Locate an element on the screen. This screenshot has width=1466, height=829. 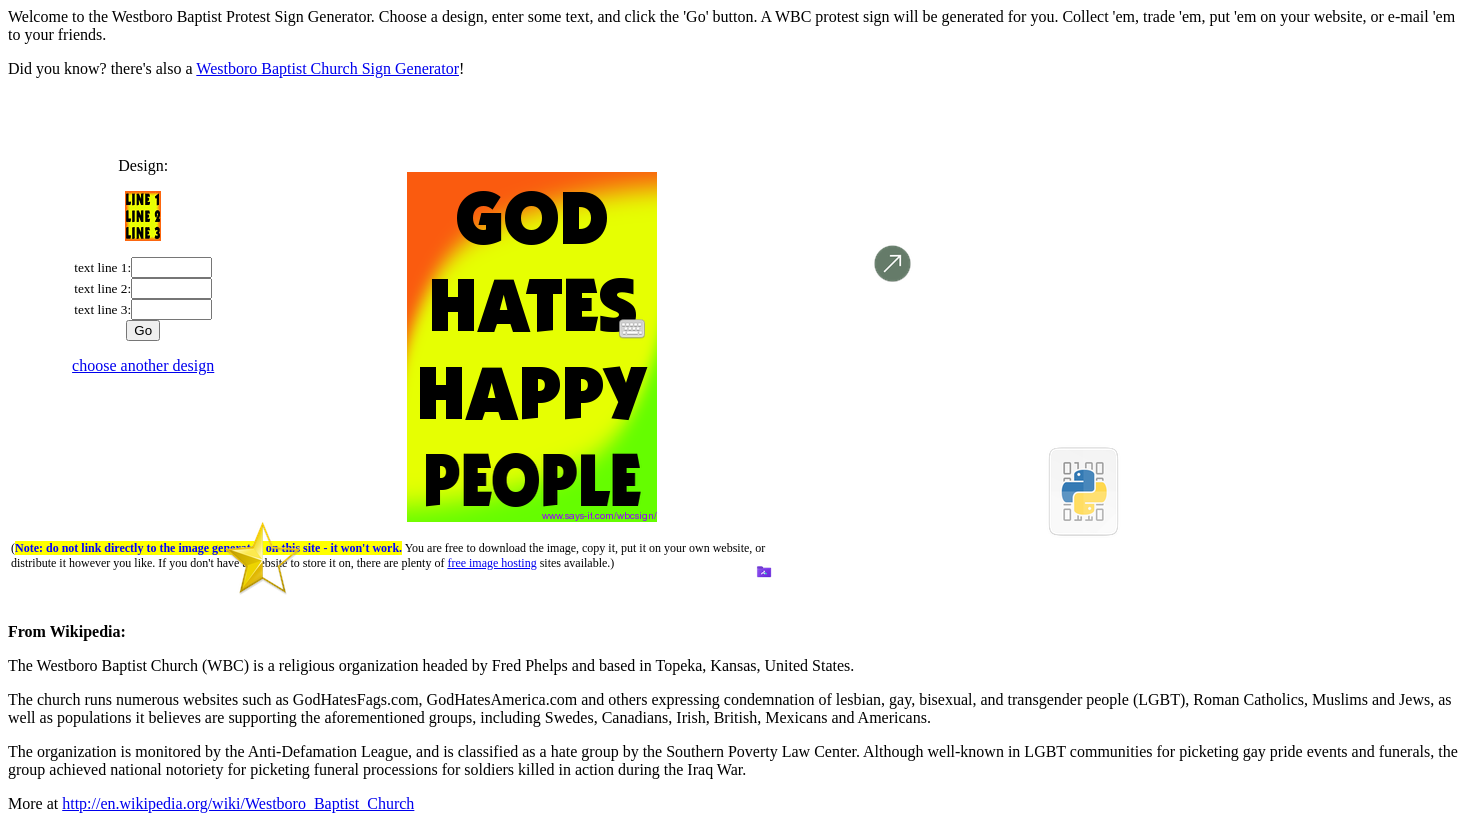
python bytecode file (.pyc) is located at coordinates (1083, 491).